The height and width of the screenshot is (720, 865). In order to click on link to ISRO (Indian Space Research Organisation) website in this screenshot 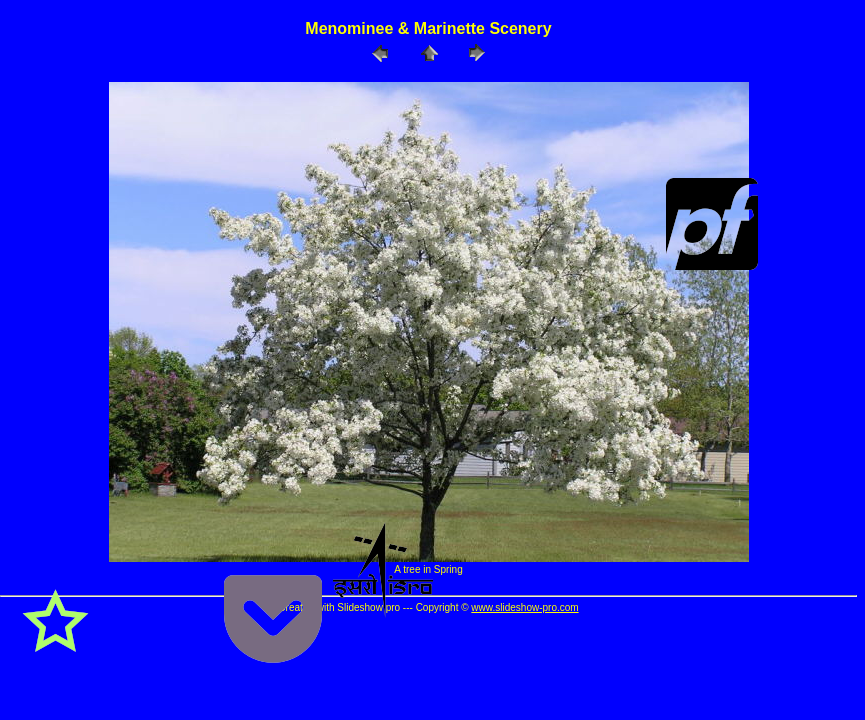, I will do `click(383, 570)`.